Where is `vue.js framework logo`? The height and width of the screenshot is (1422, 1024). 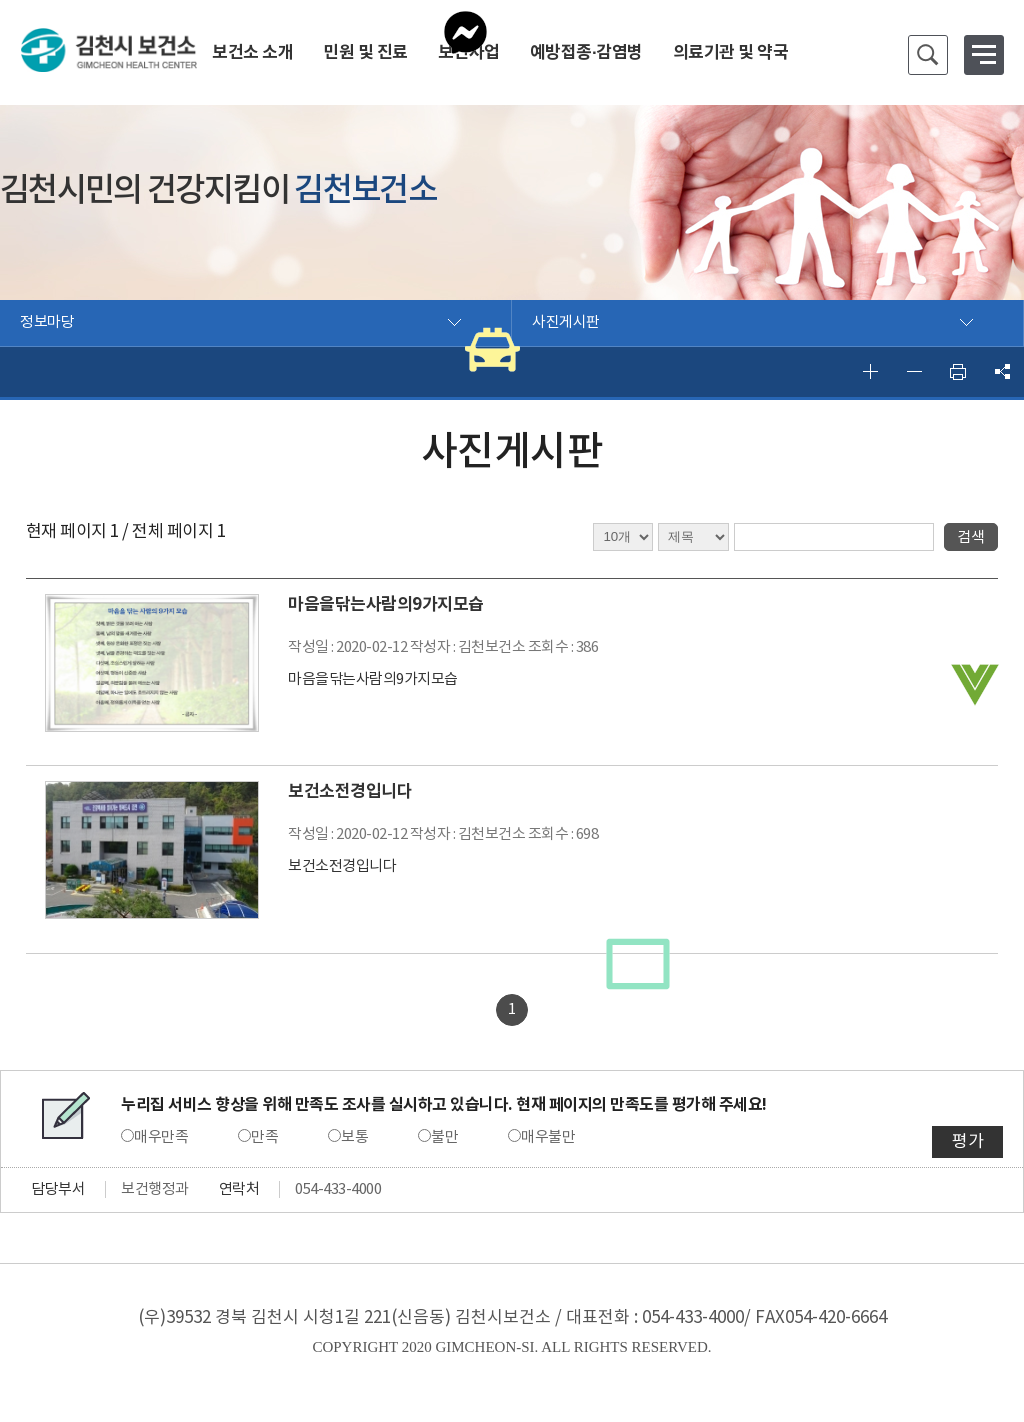
vue.js framework logo is located at coordinates (975, 684).